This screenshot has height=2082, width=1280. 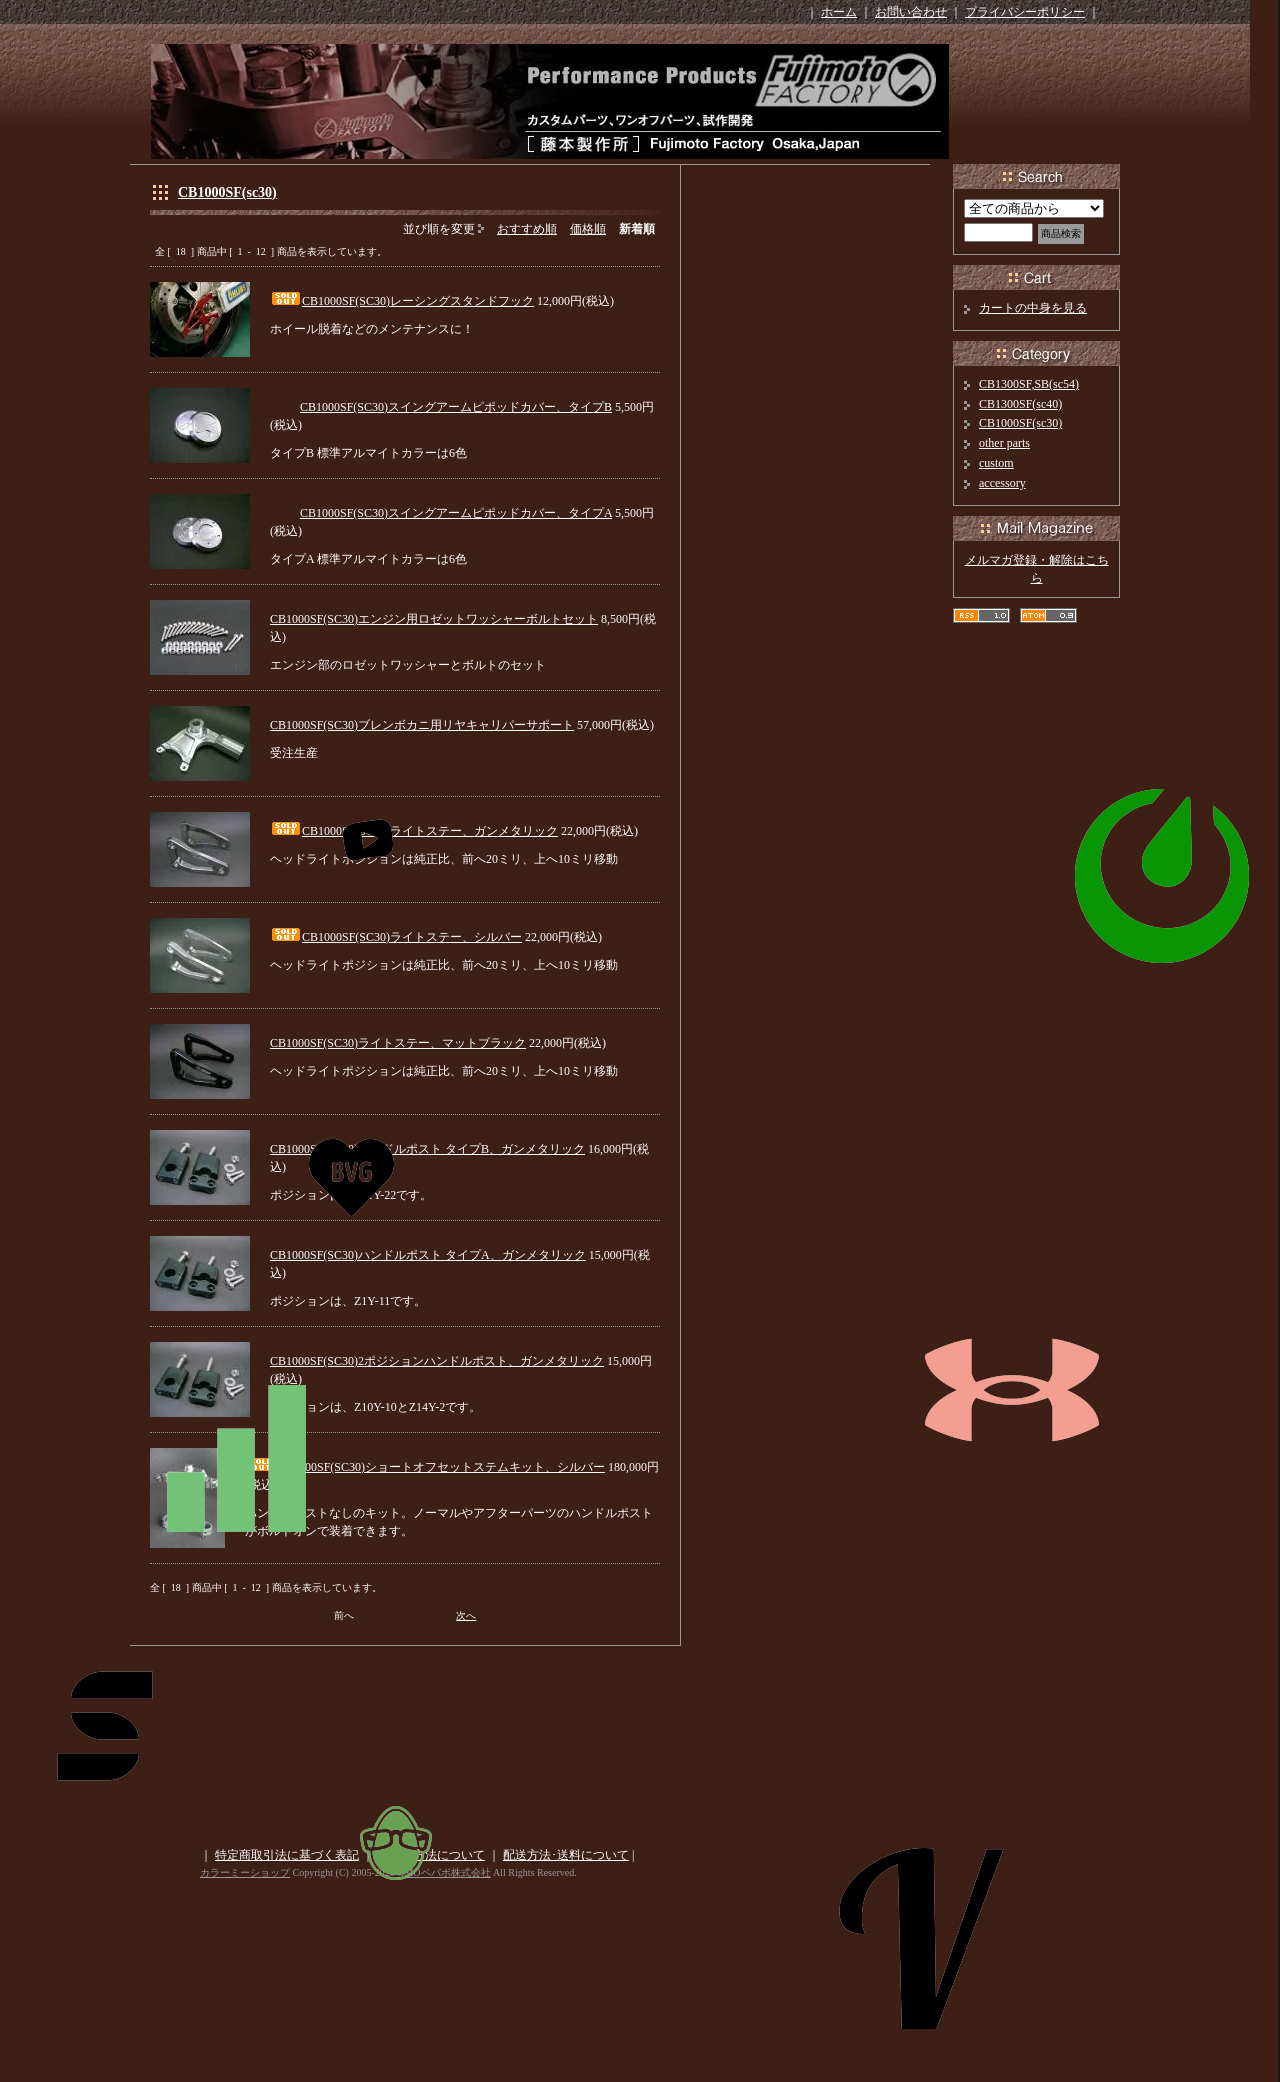 I want to click on under armour brand logo, so click(x=1012, y=1390).